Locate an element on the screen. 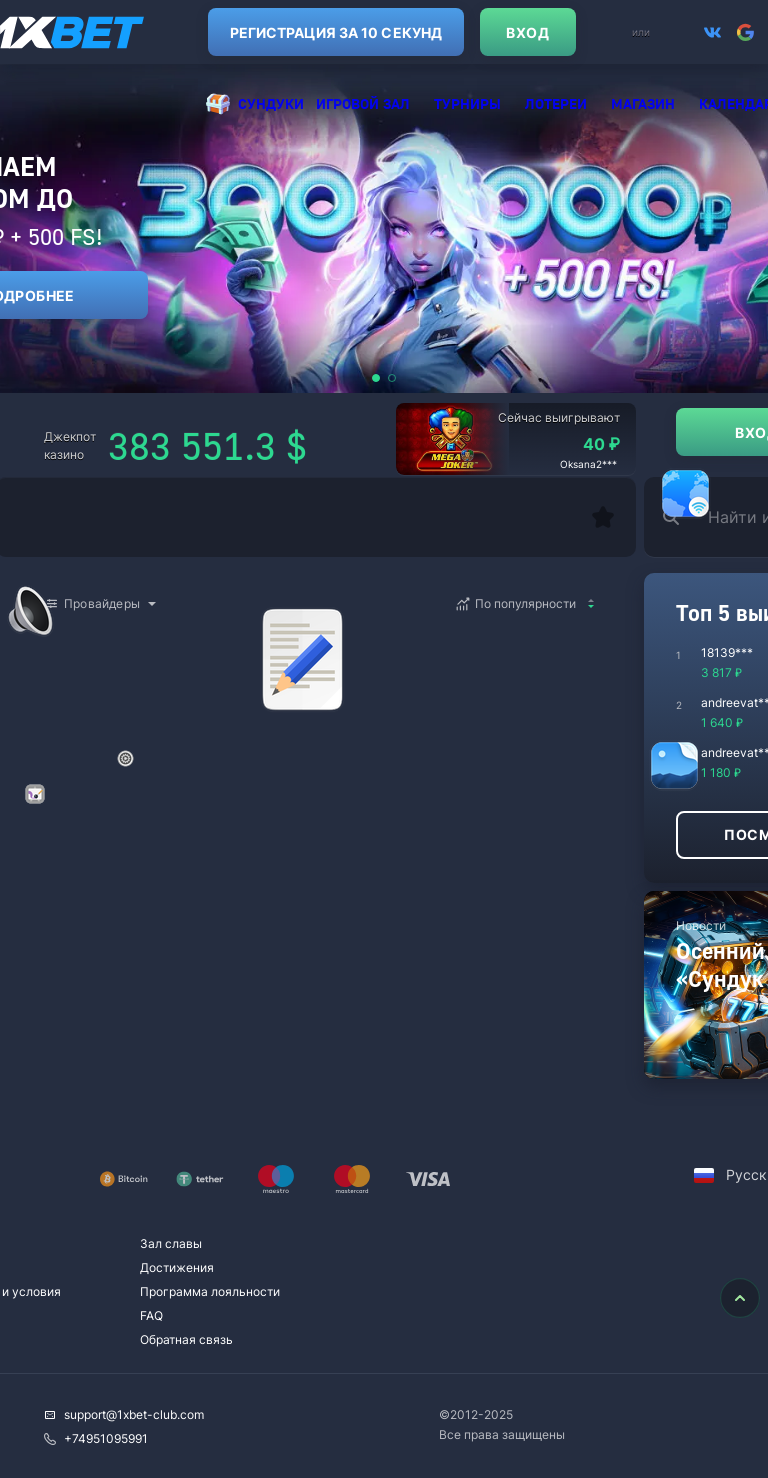 The height and width of the screenshot is (1478, 768). adjust speaker or audio output settings is located at coordinates (30, 611).